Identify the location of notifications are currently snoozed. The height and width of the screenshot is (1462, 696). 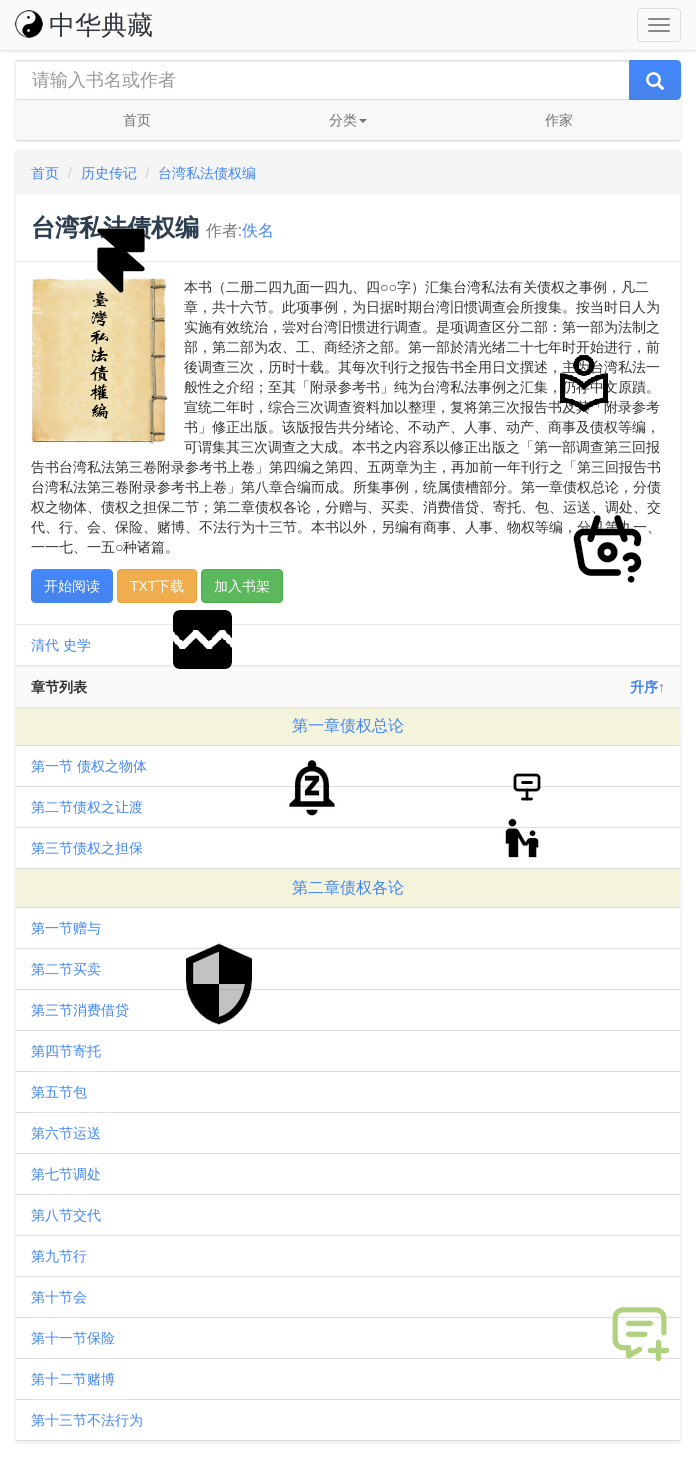
(312, 787).